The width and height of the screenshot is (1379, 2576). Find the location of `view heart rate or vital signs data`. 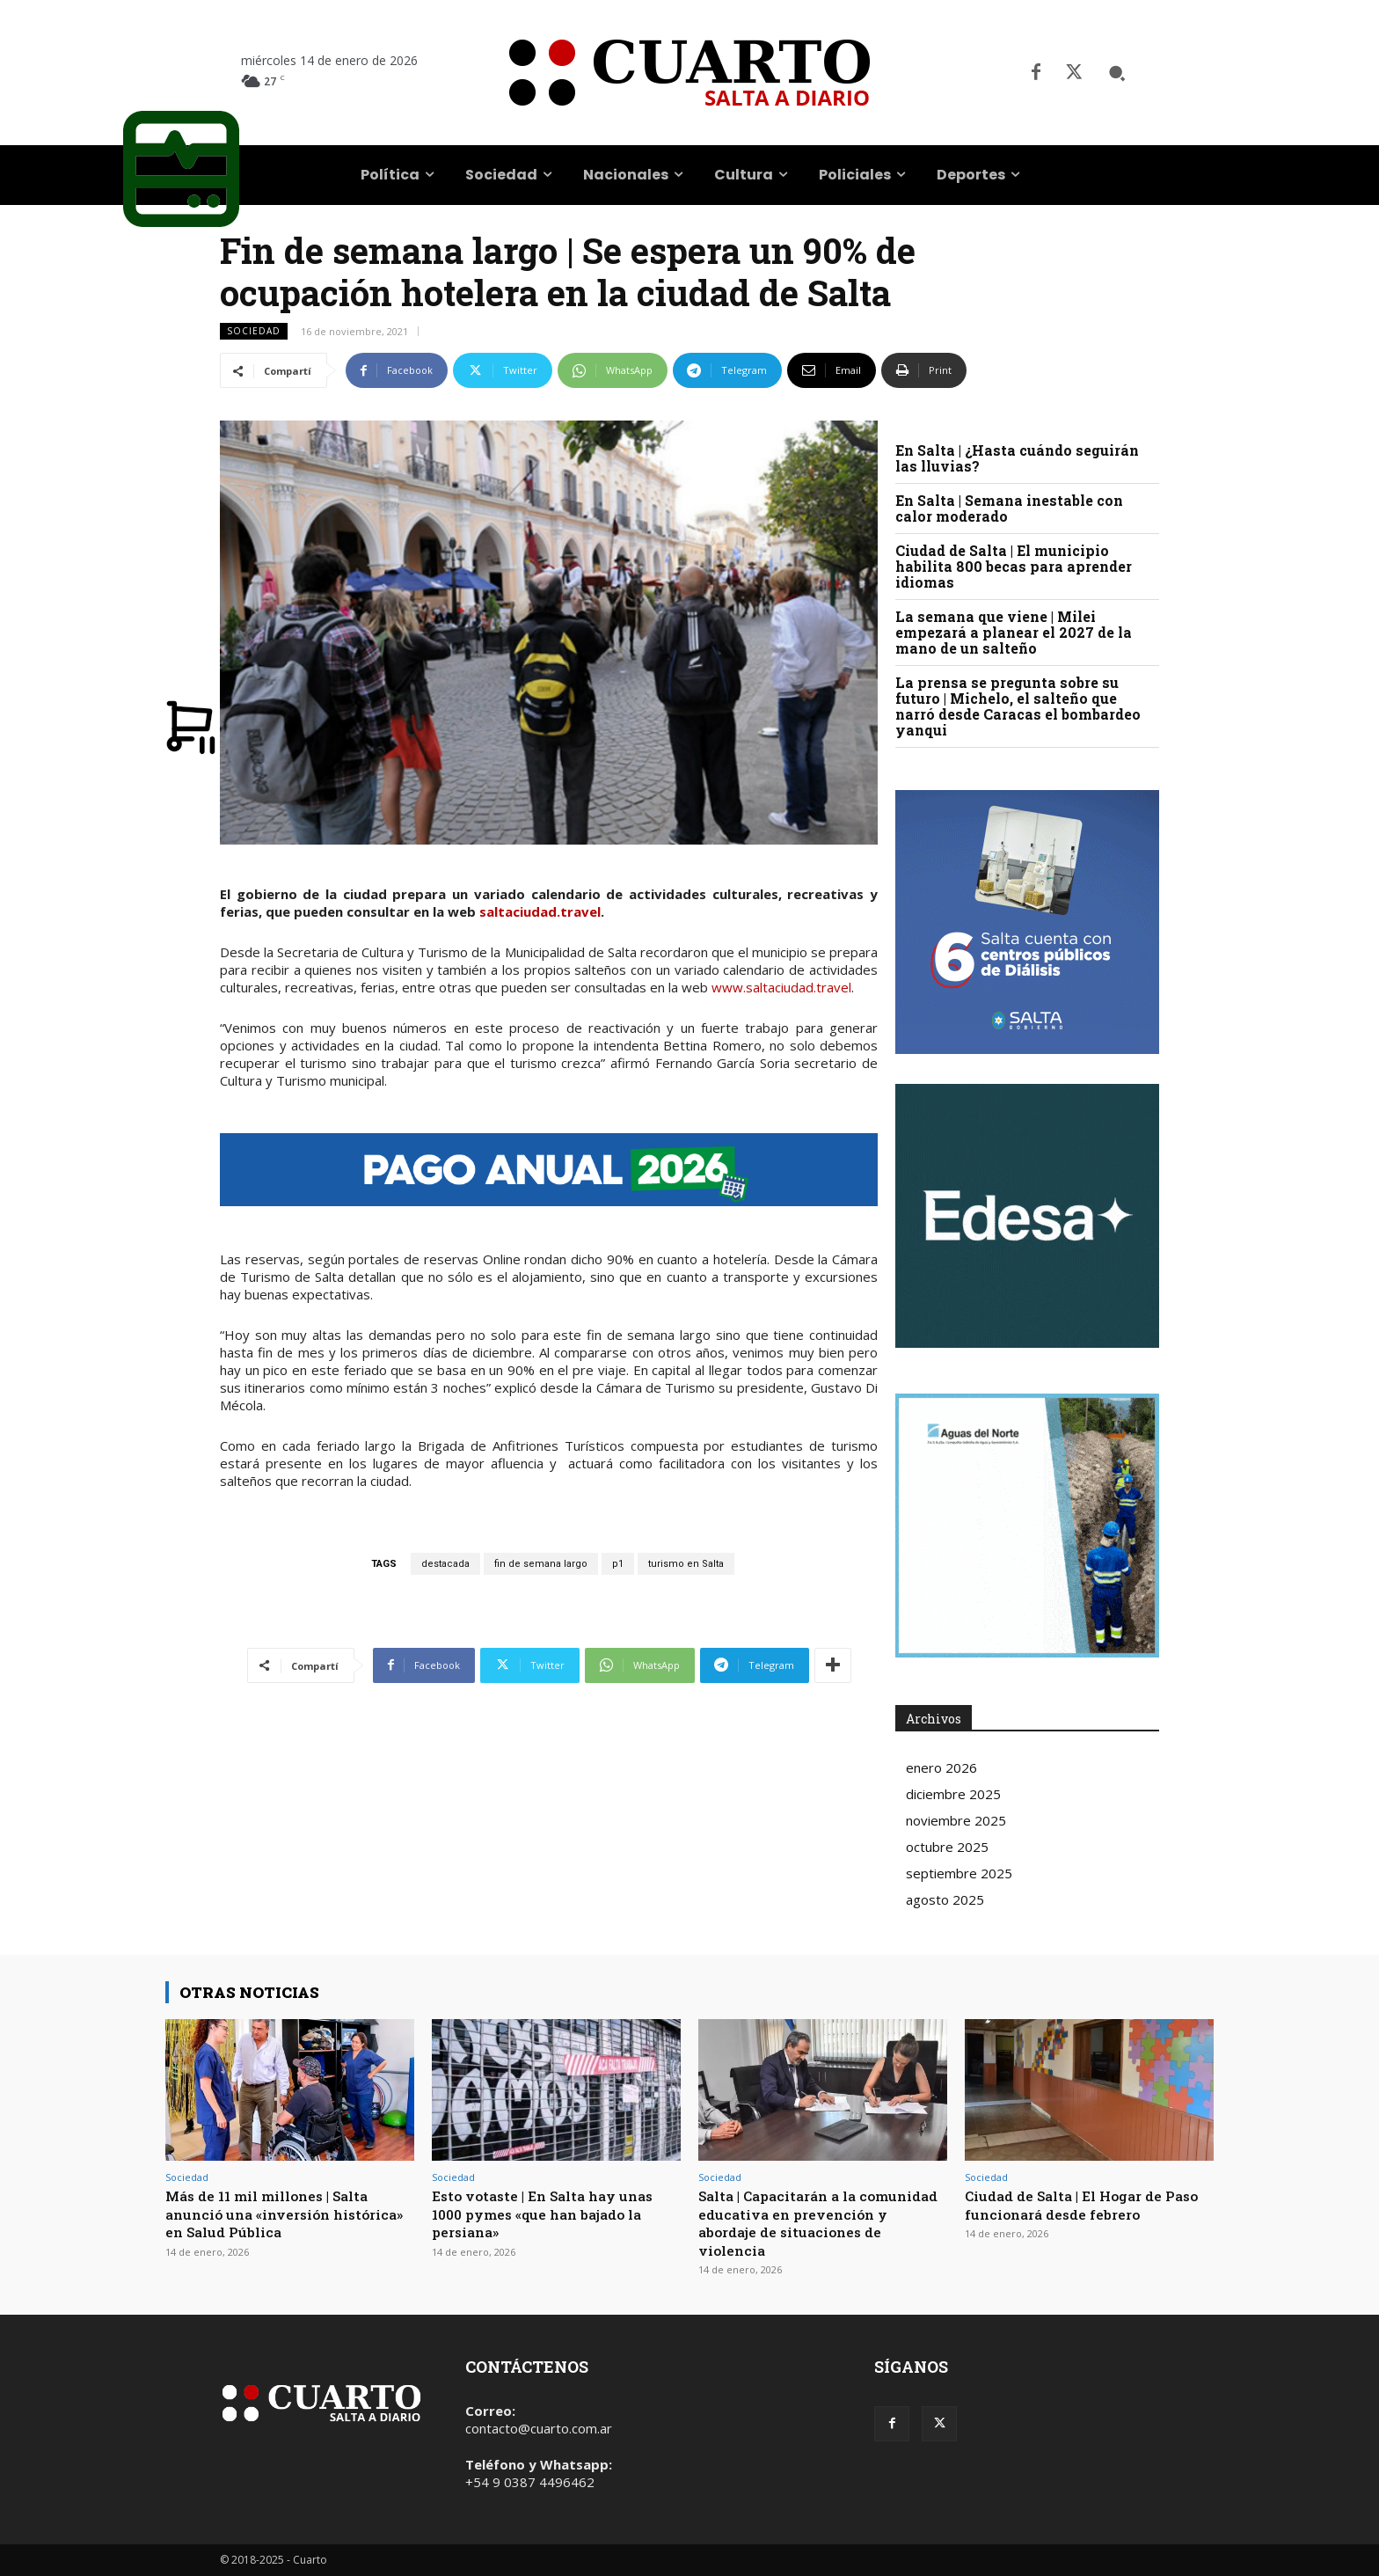

view heart rate or vital signs data is located at coordinates (181, 169).